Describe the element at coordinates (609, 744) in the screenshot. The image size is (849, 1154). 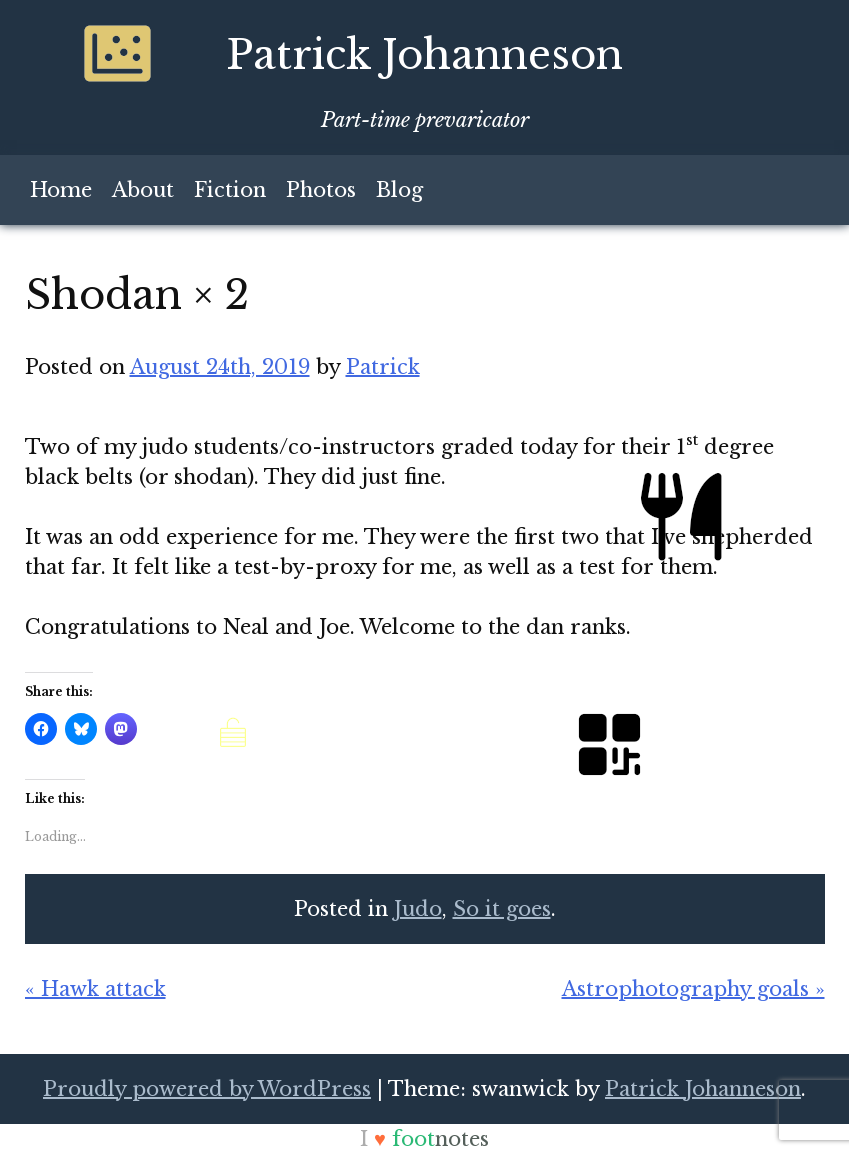
I see `scan or generate a qr code` at that location.